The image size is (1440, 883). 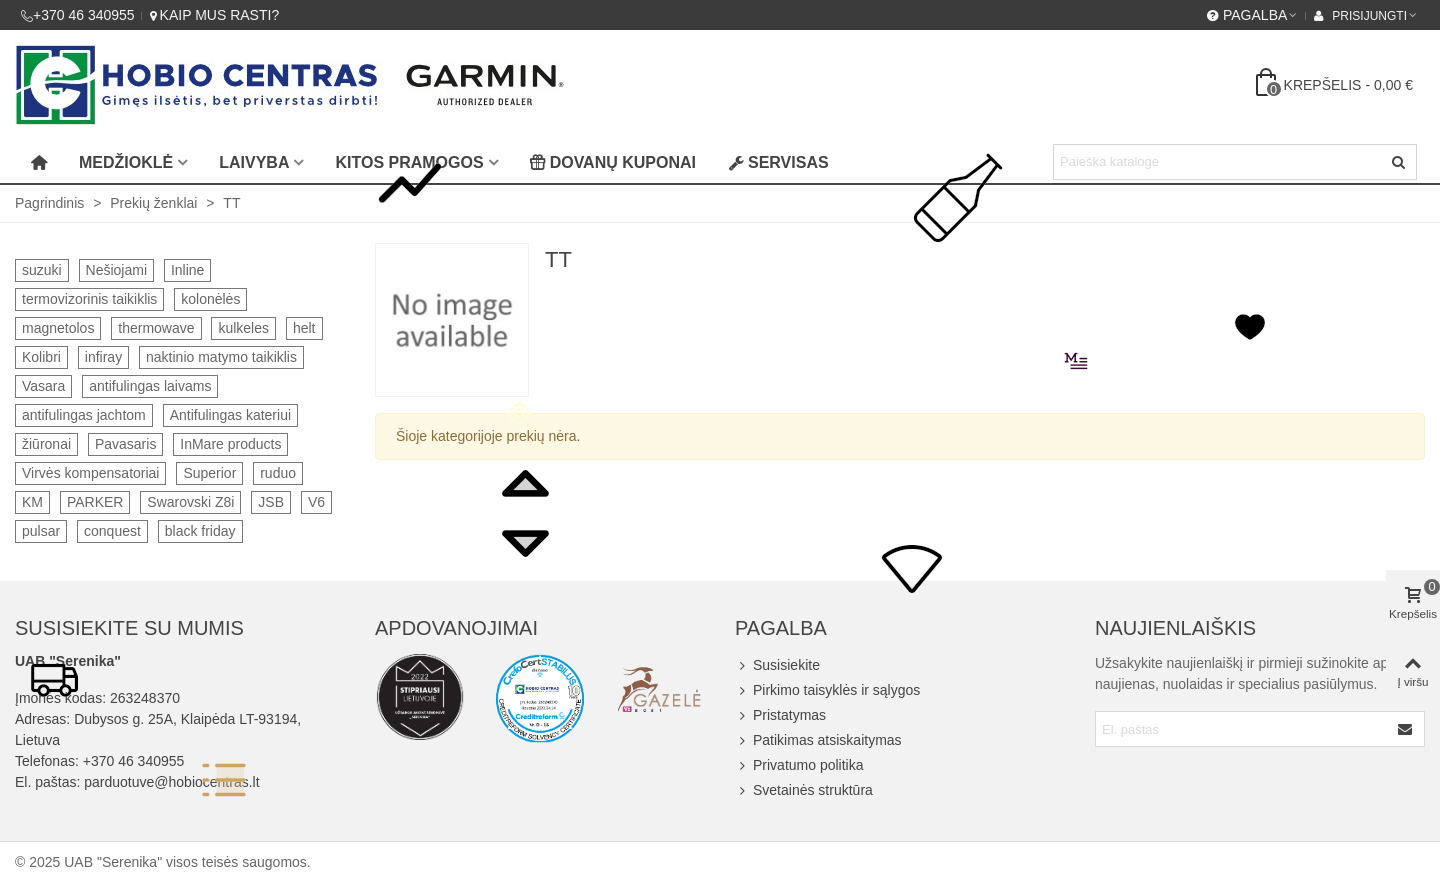 What do you see at coordinates (1250, 326) in the screenshot?
I see `add to favorites` at bounding box center [1250, 326].